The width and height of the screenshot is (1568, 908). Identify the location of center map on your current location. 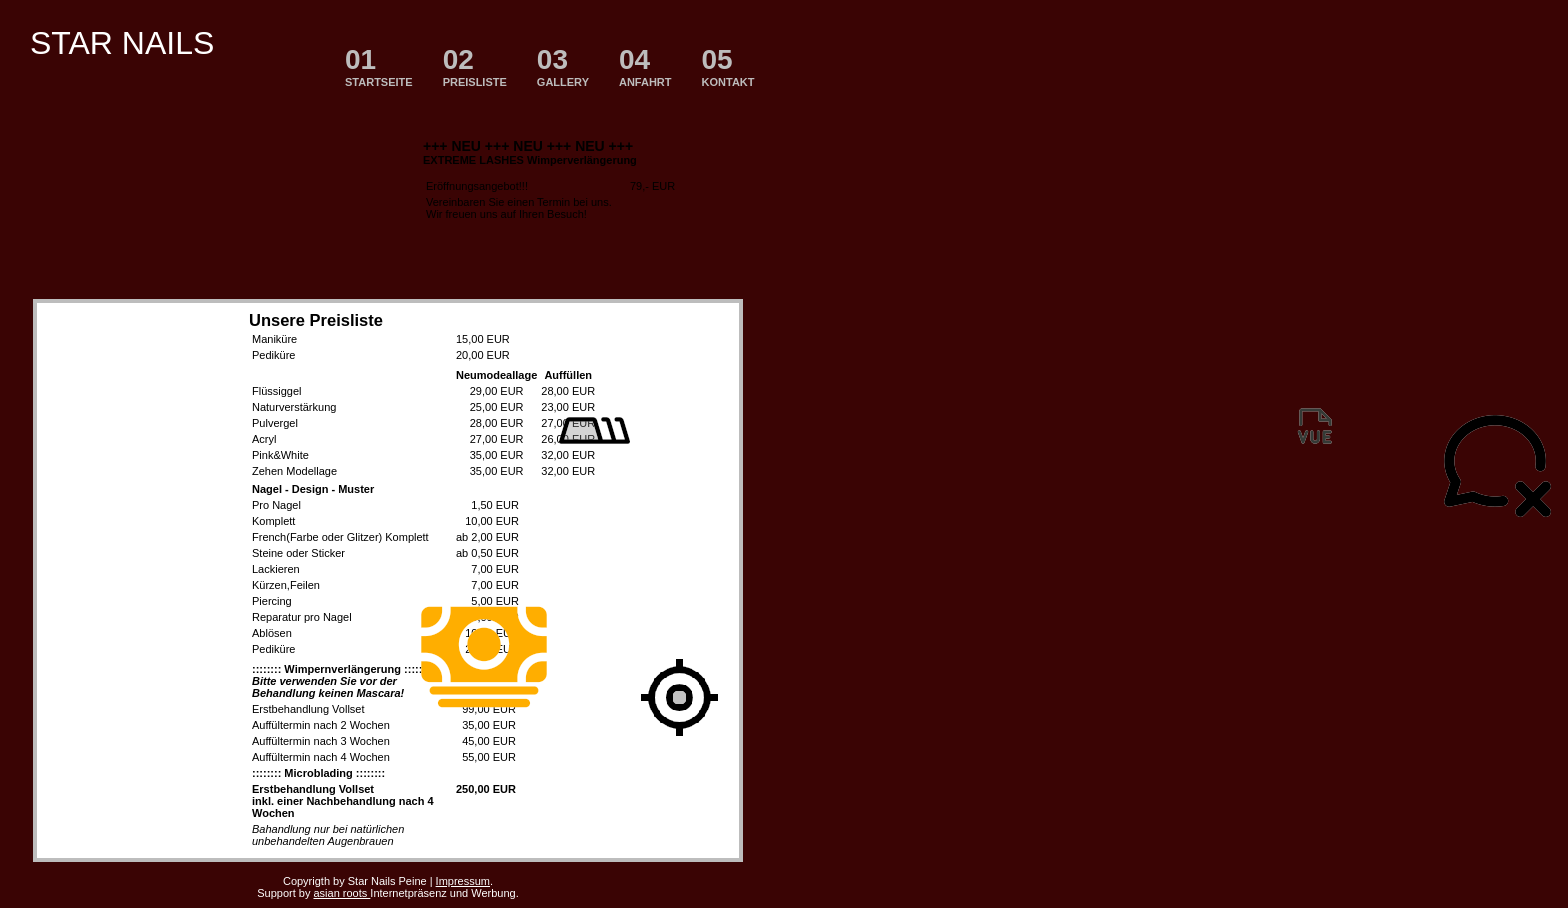
(679, 697).